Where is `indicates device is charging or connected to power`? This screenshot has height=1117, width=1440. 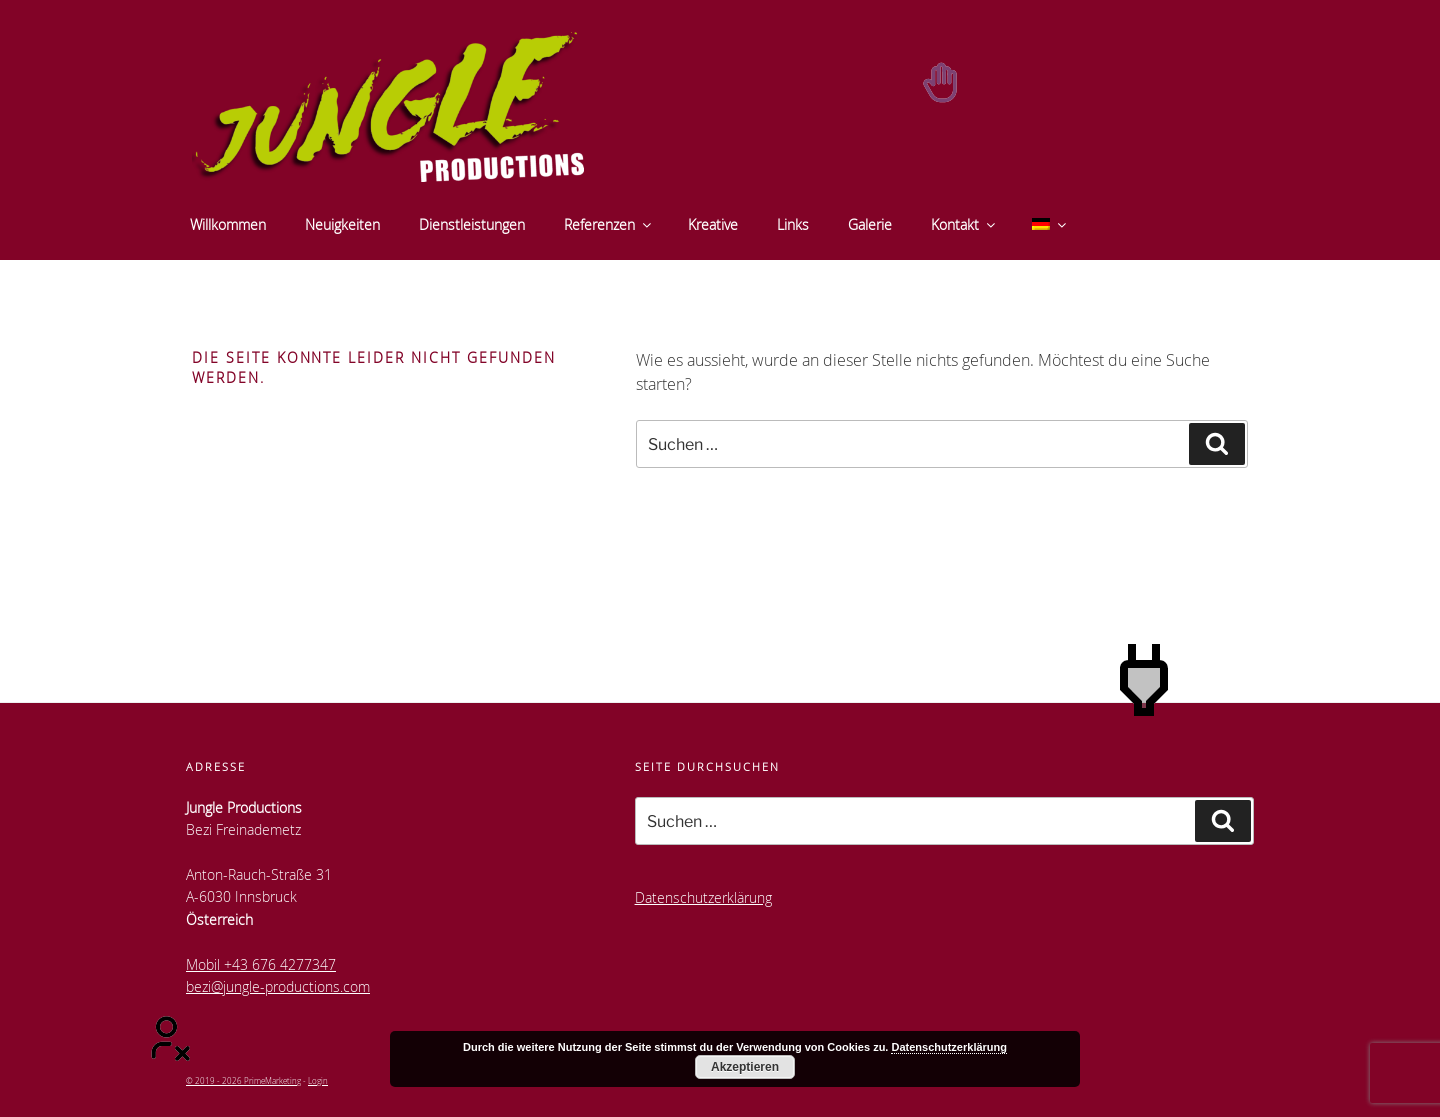 indicates device is charging or connected to power is located at coordinates (1144, 680).